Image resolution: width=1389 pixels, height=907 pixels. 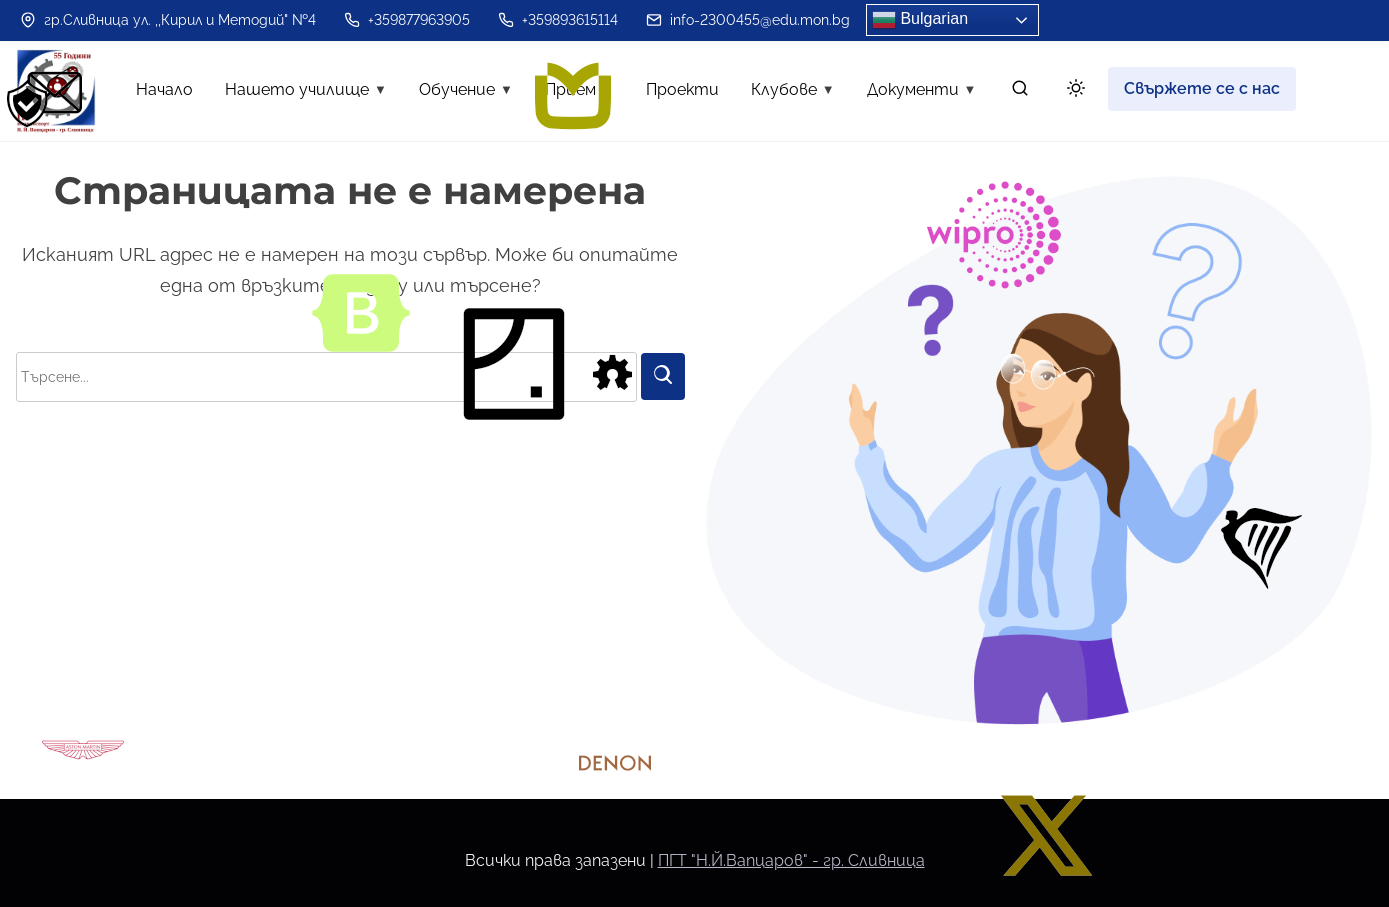 What do you see at coordinates (1046, 835) in the screenshot?
I see `share to X (formerly Twitter)` at bounding box center [1046, 835].